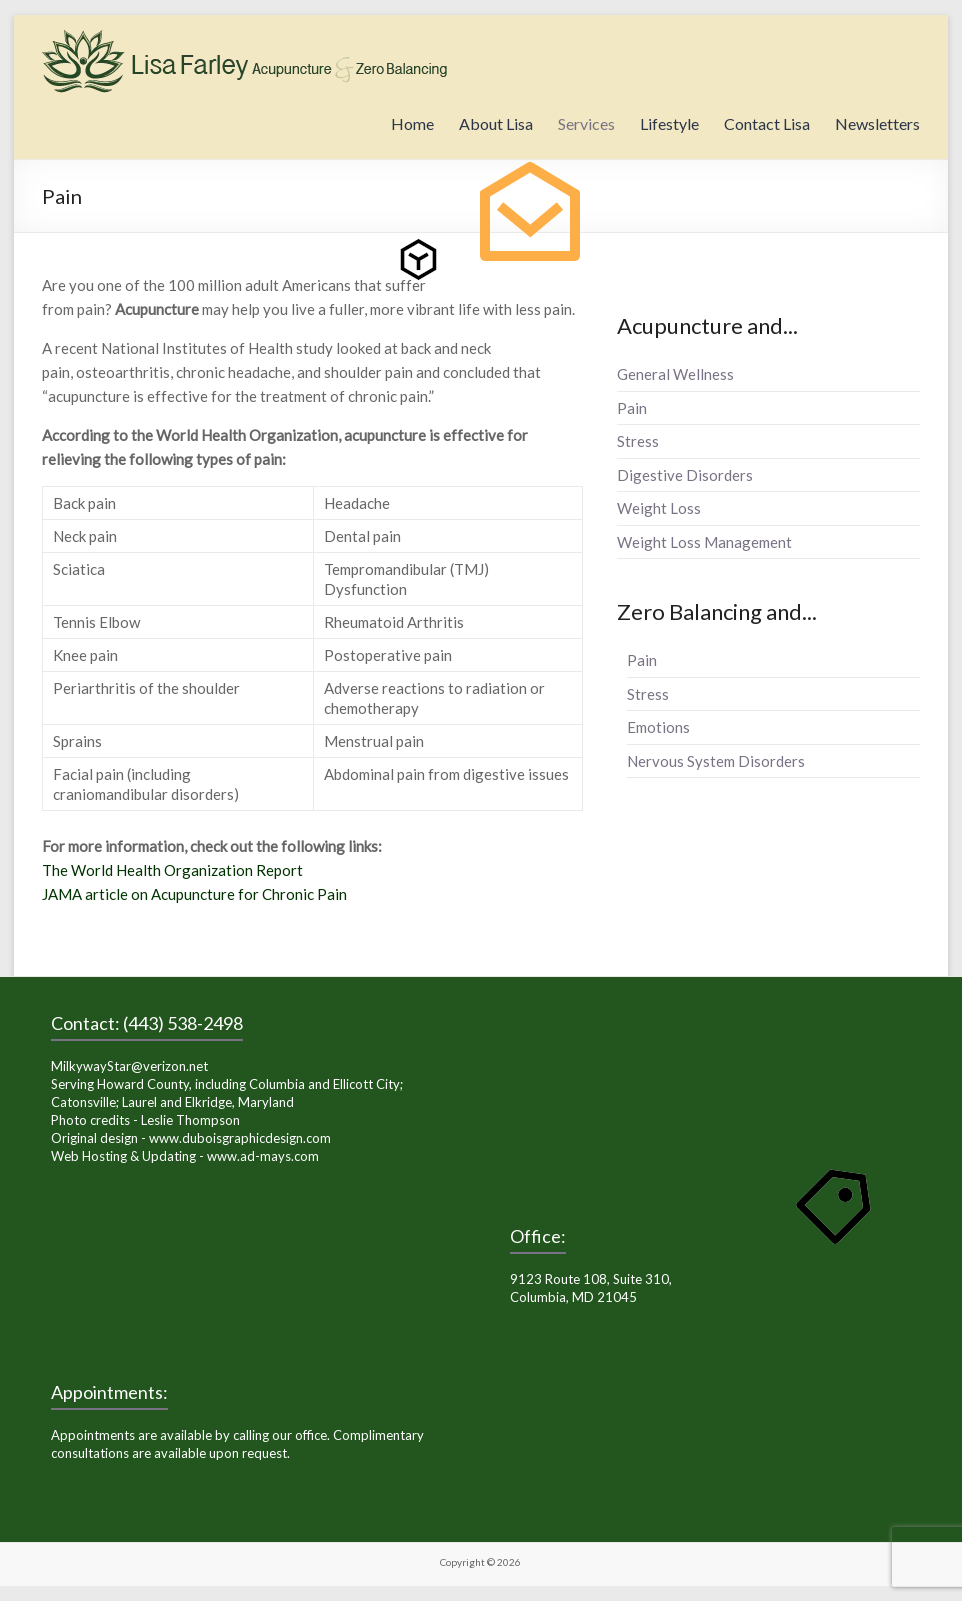 This screenshot has height=1601, width=962. I want to click on view an opened email message, so click(530, 216).